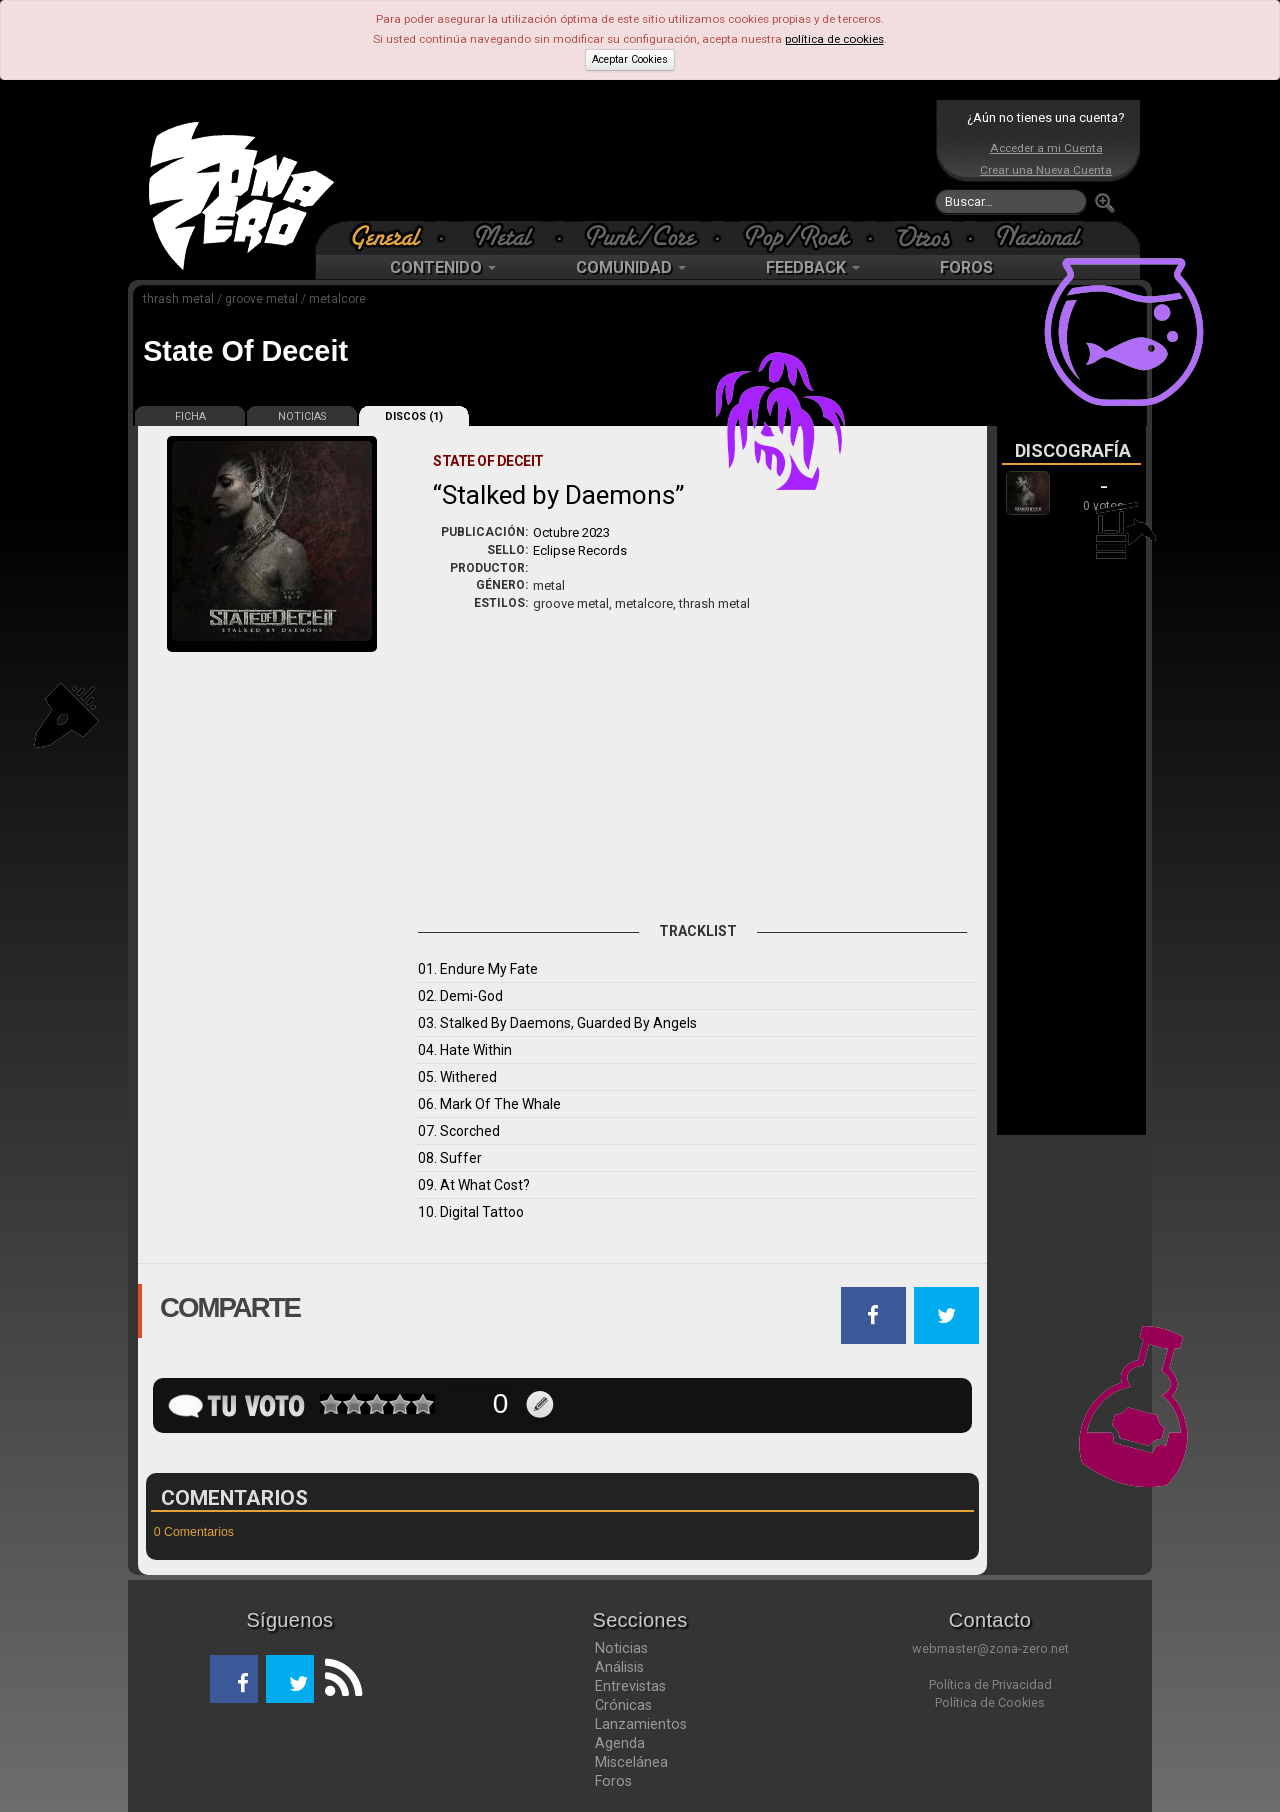  I want to click on select willow tree in a nature or gardening game, so click(776, 421).